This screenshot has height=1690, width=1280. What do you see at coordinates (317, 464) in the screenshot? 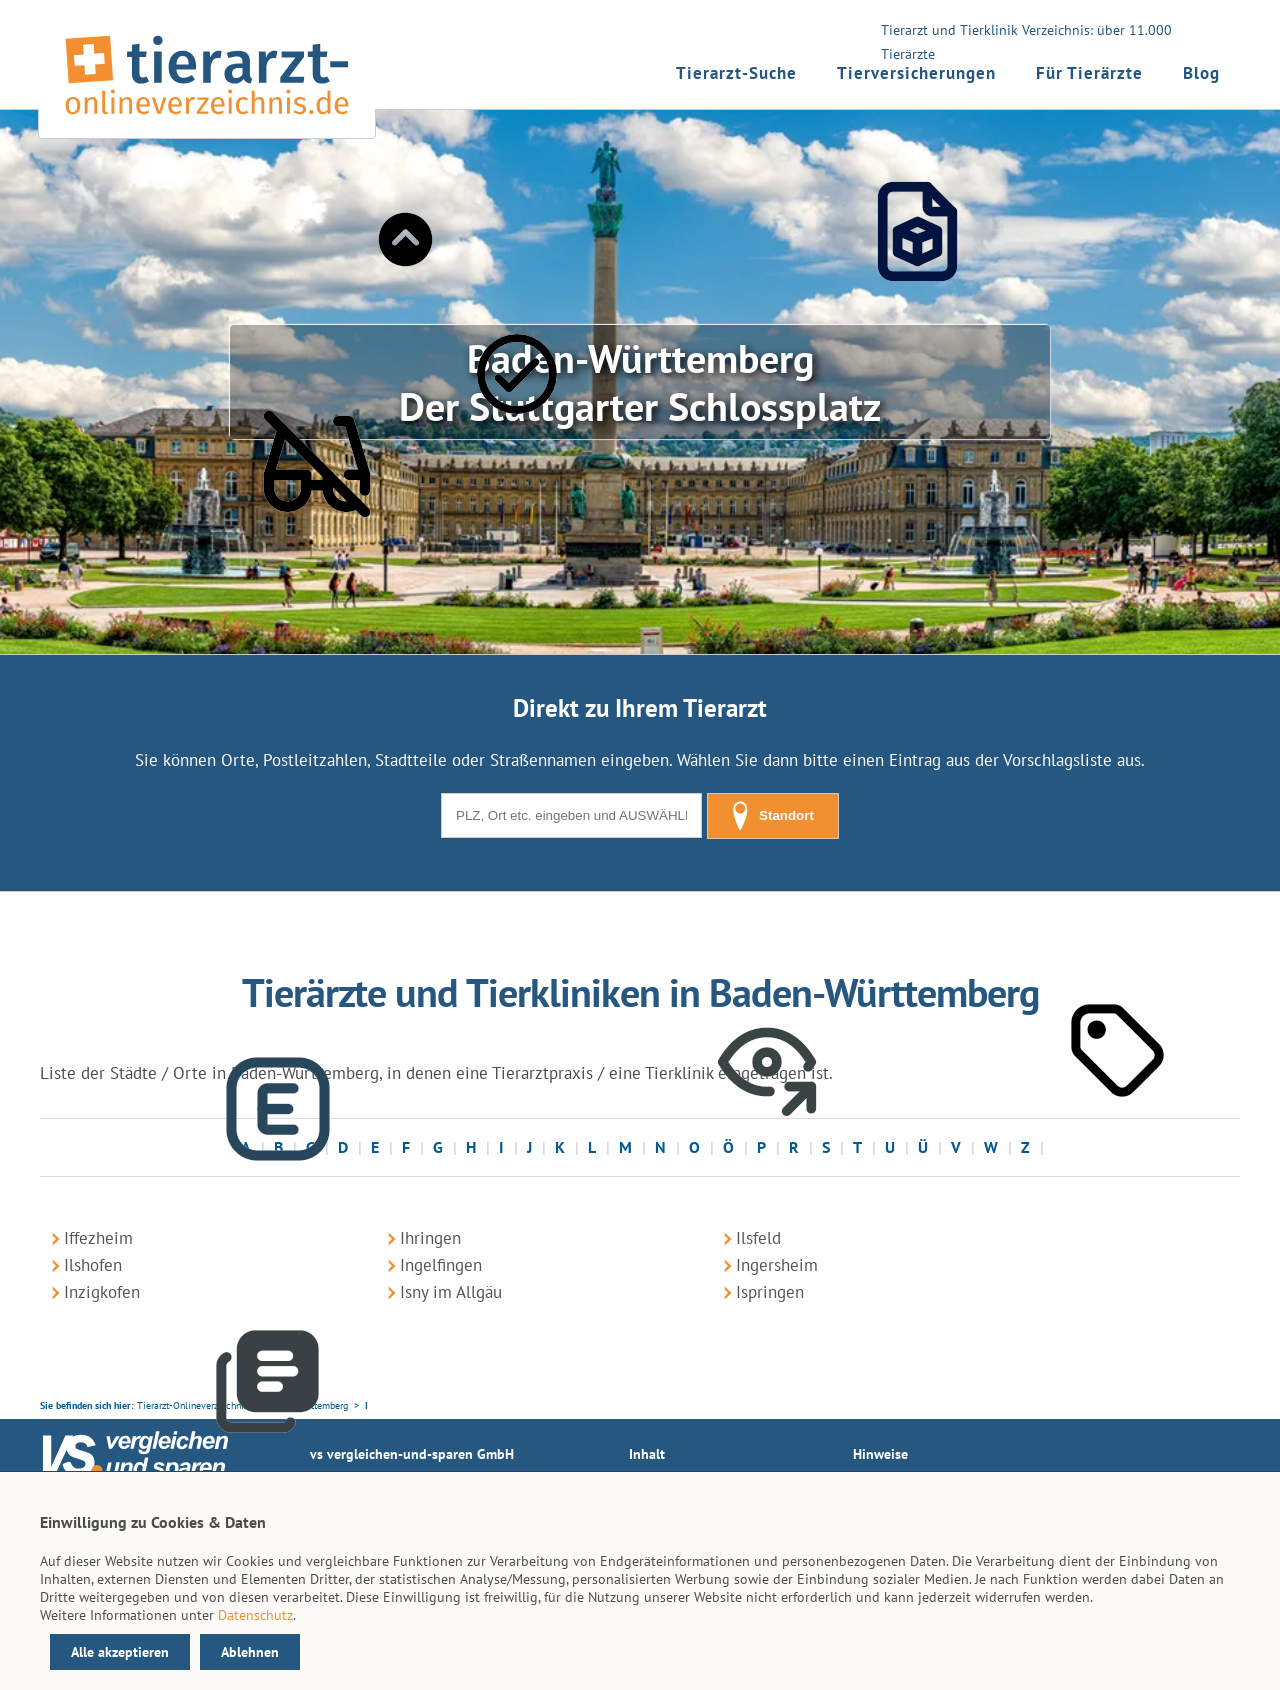
I see `disable reading mode` at bounding box center [317, 464].